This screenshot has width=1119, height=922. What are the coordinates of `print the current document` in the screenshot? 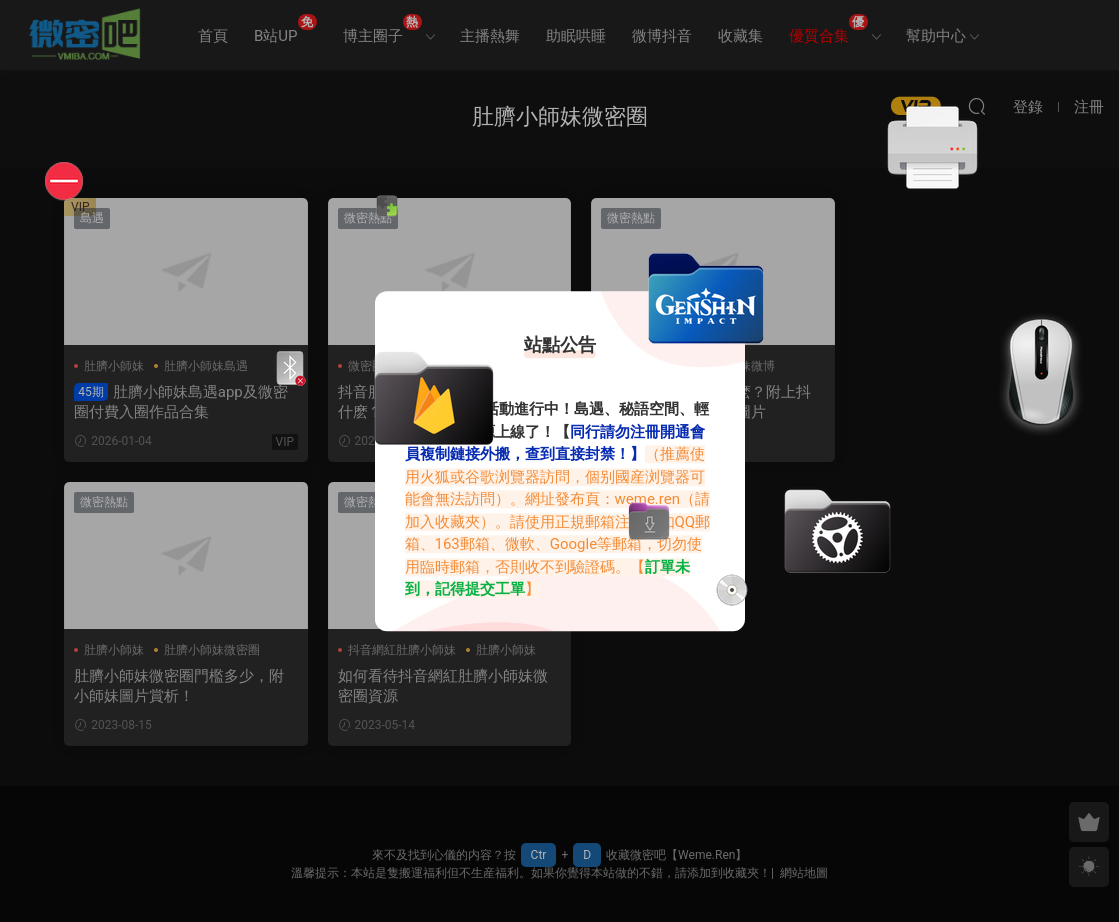 It's located at (932, 147).